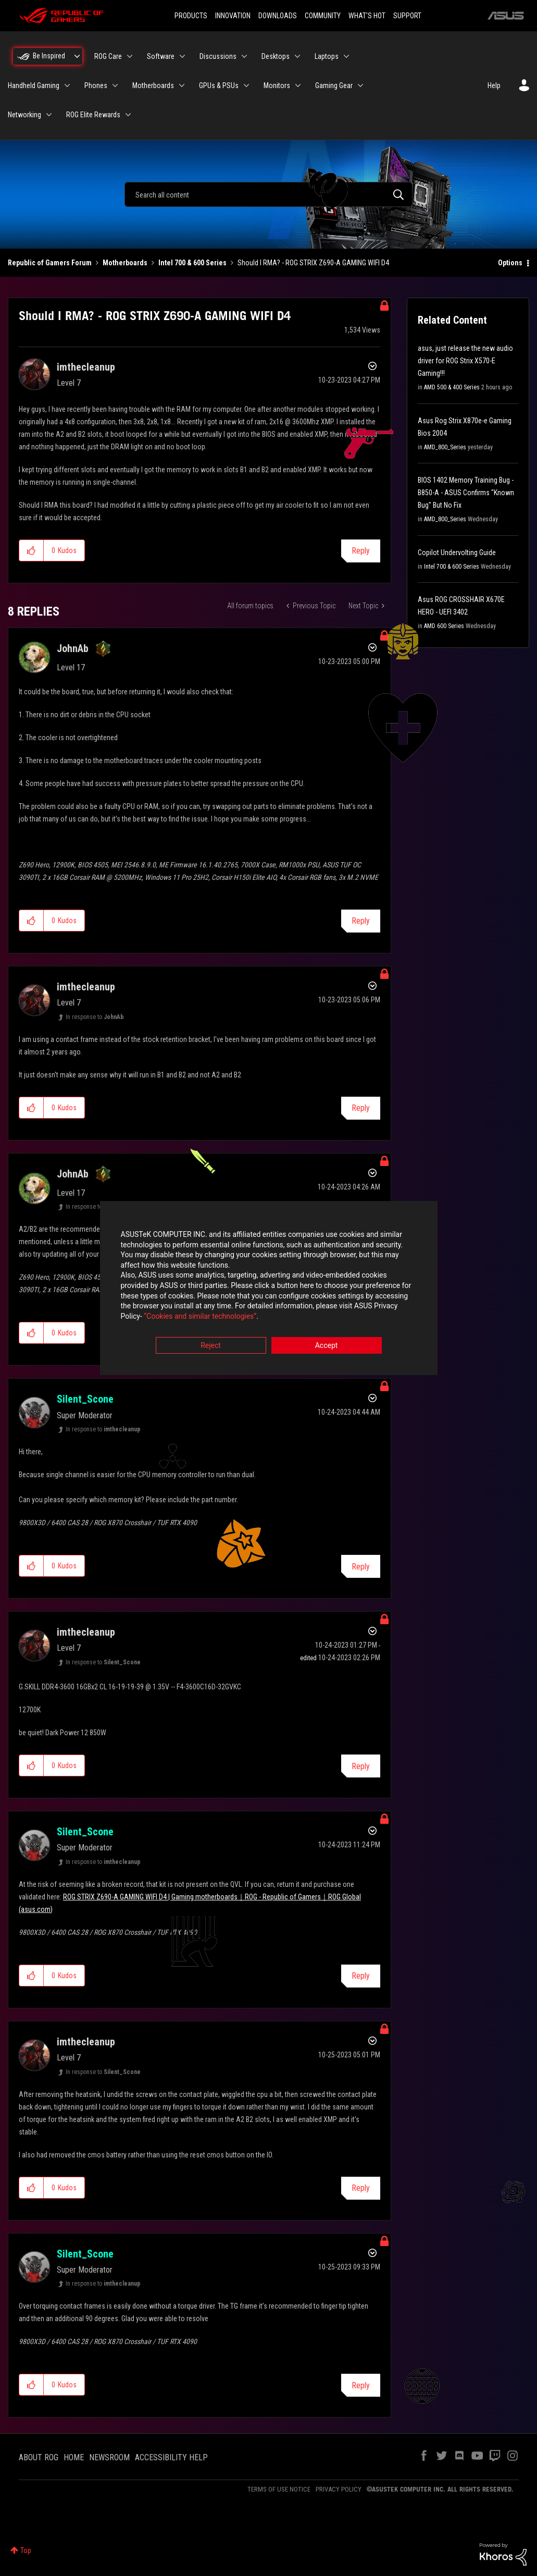 The height and width of the screenshot is (2576, 537). What do you see at coordinates (403, 641) in the screenshot?
I see `select cleopatra character or avatar` at bounding box center [403, 641].